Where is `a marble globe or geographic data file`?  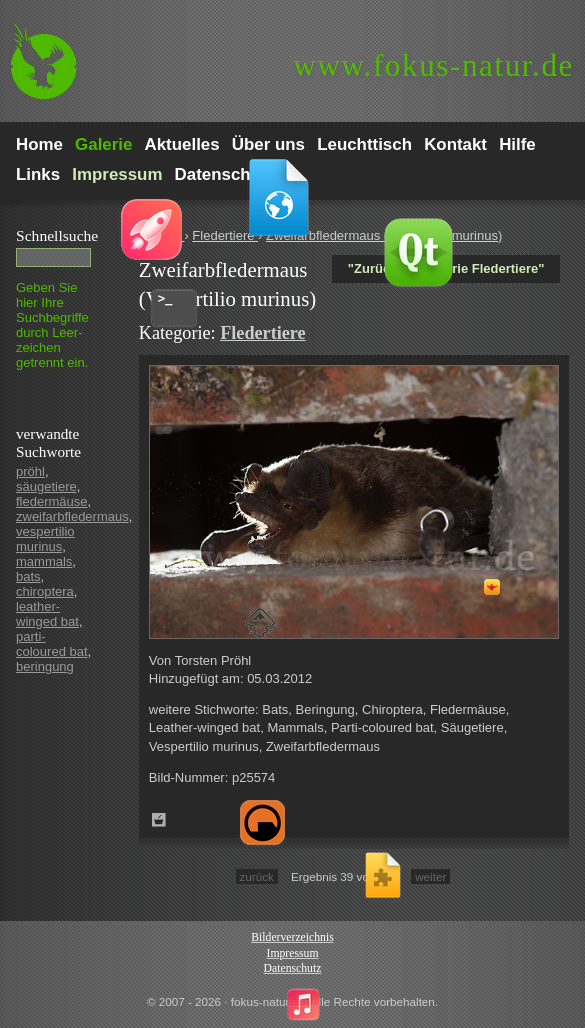
a marble globe or geographic data file is located at coordinates (279, 199).